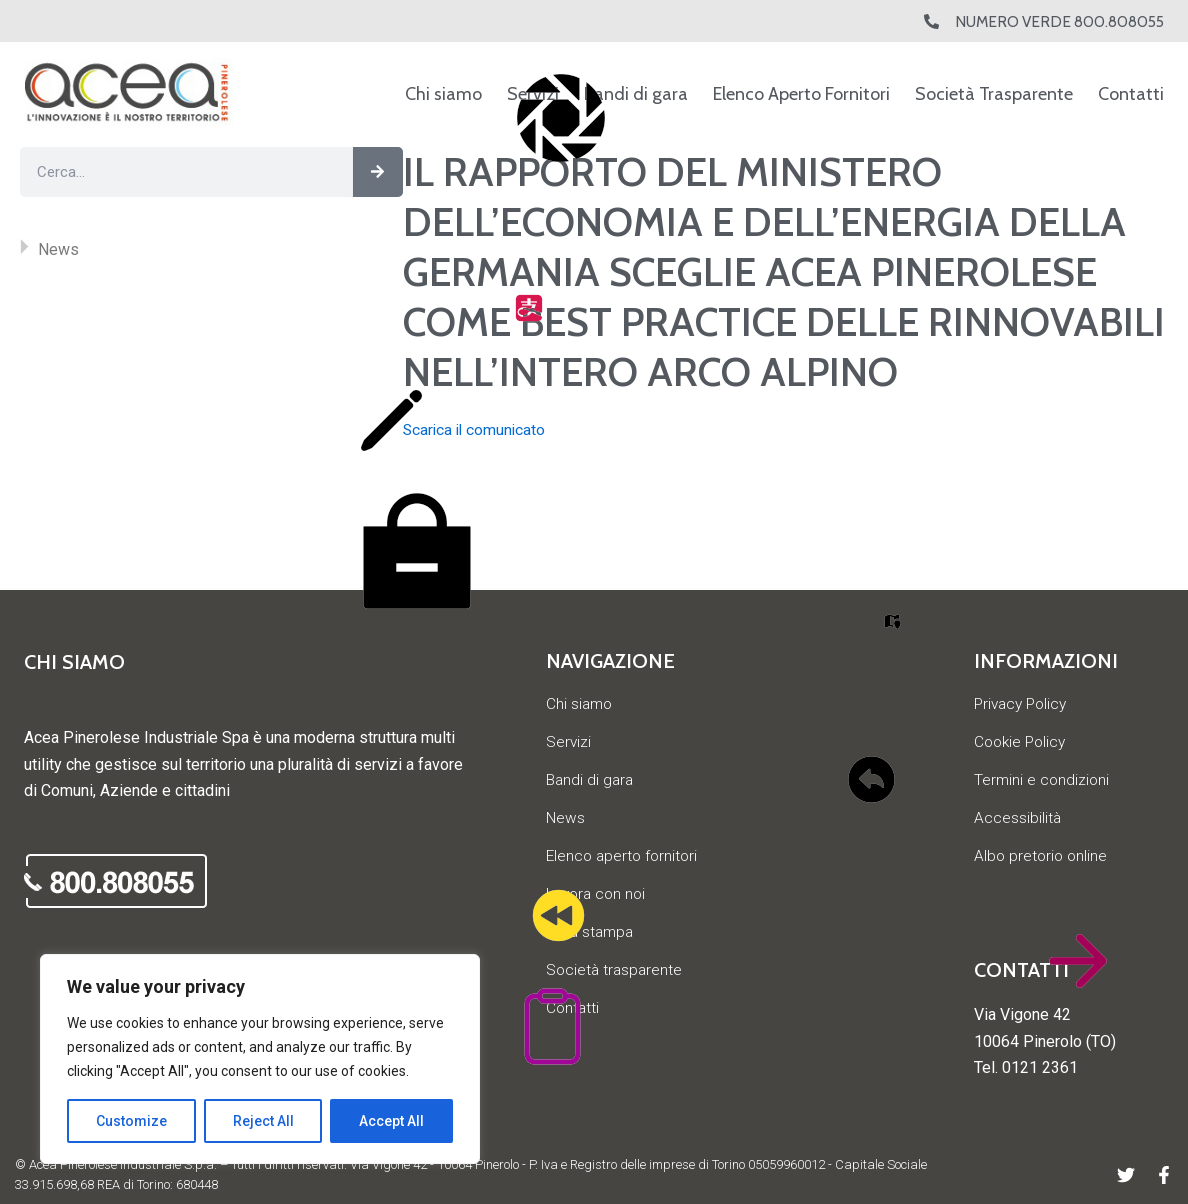 Image resolution: width=1188 pixels, height=1204 pixels. Describe the element at coordinates (871, 779) in the screenshot. I see `undo the last action` at that location.